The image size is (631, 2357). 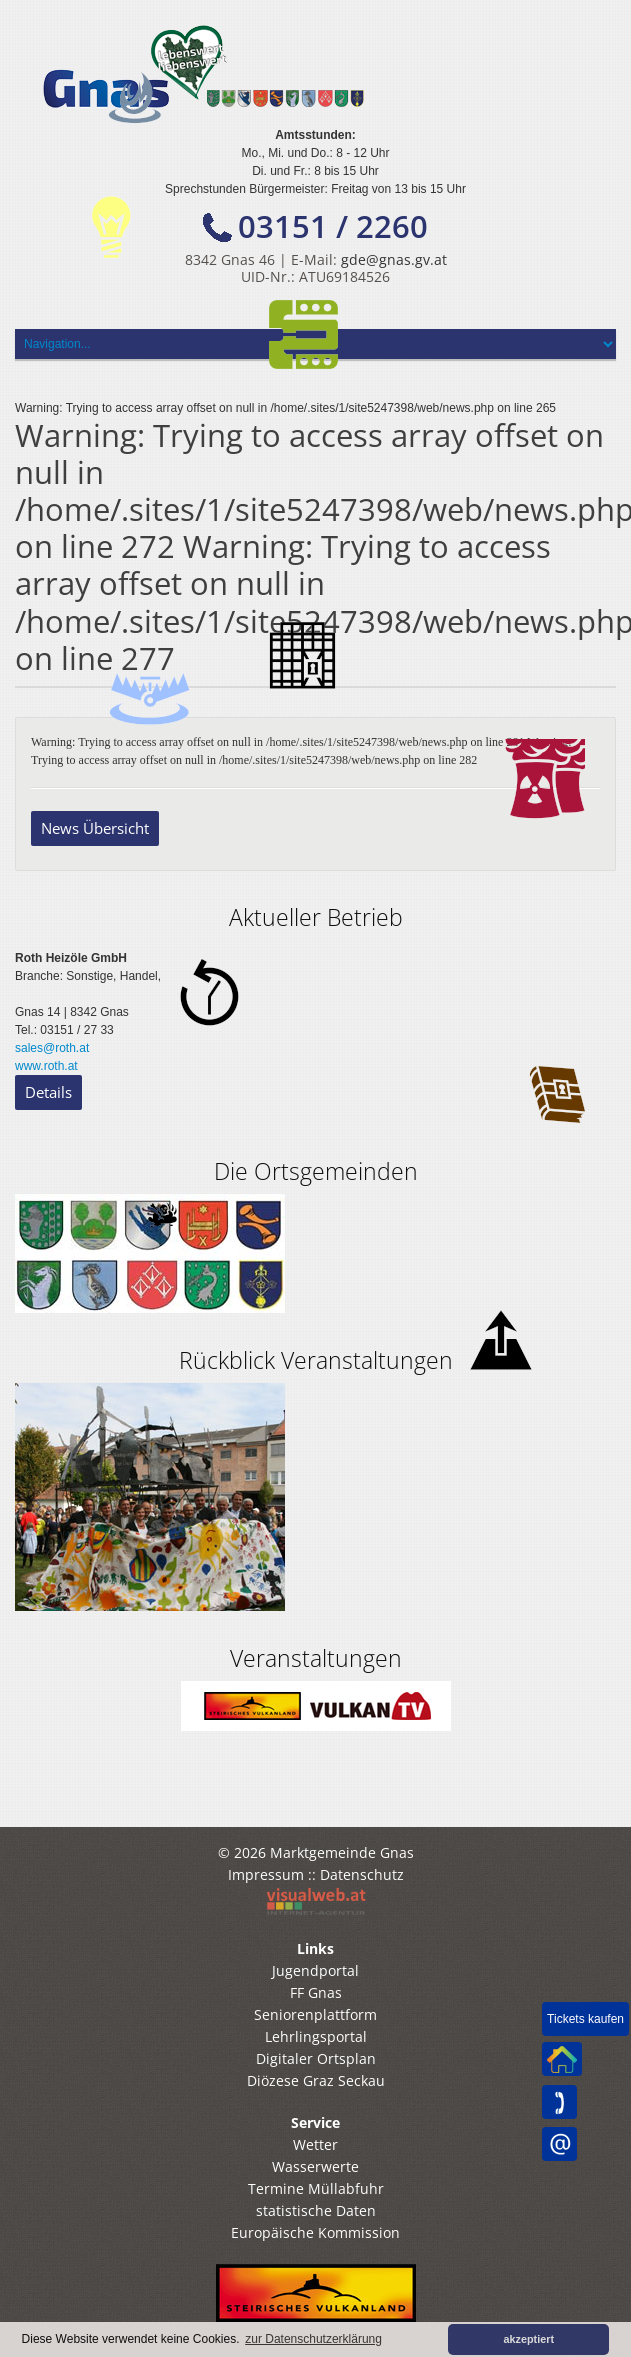 What do you see at coordinates (501, 1339) in the screenshot?
I see `play a card from your hand` at bounding box center [501, 1339].